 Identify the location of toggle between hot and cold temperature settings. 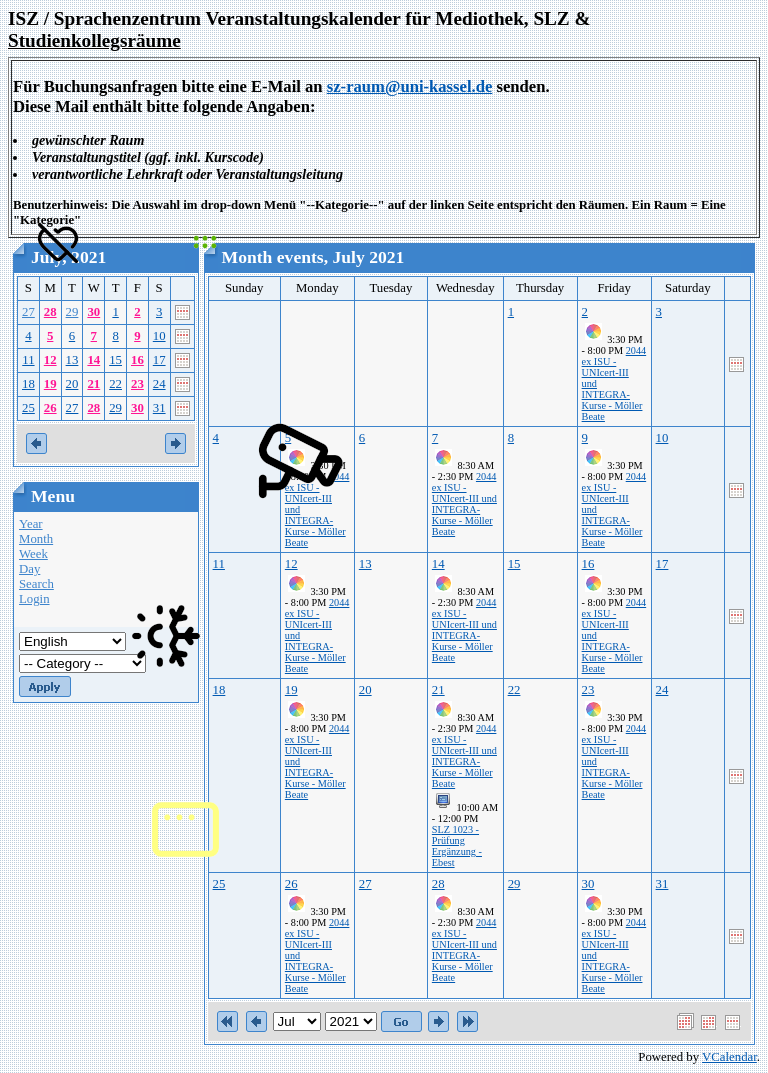
(166, 636).